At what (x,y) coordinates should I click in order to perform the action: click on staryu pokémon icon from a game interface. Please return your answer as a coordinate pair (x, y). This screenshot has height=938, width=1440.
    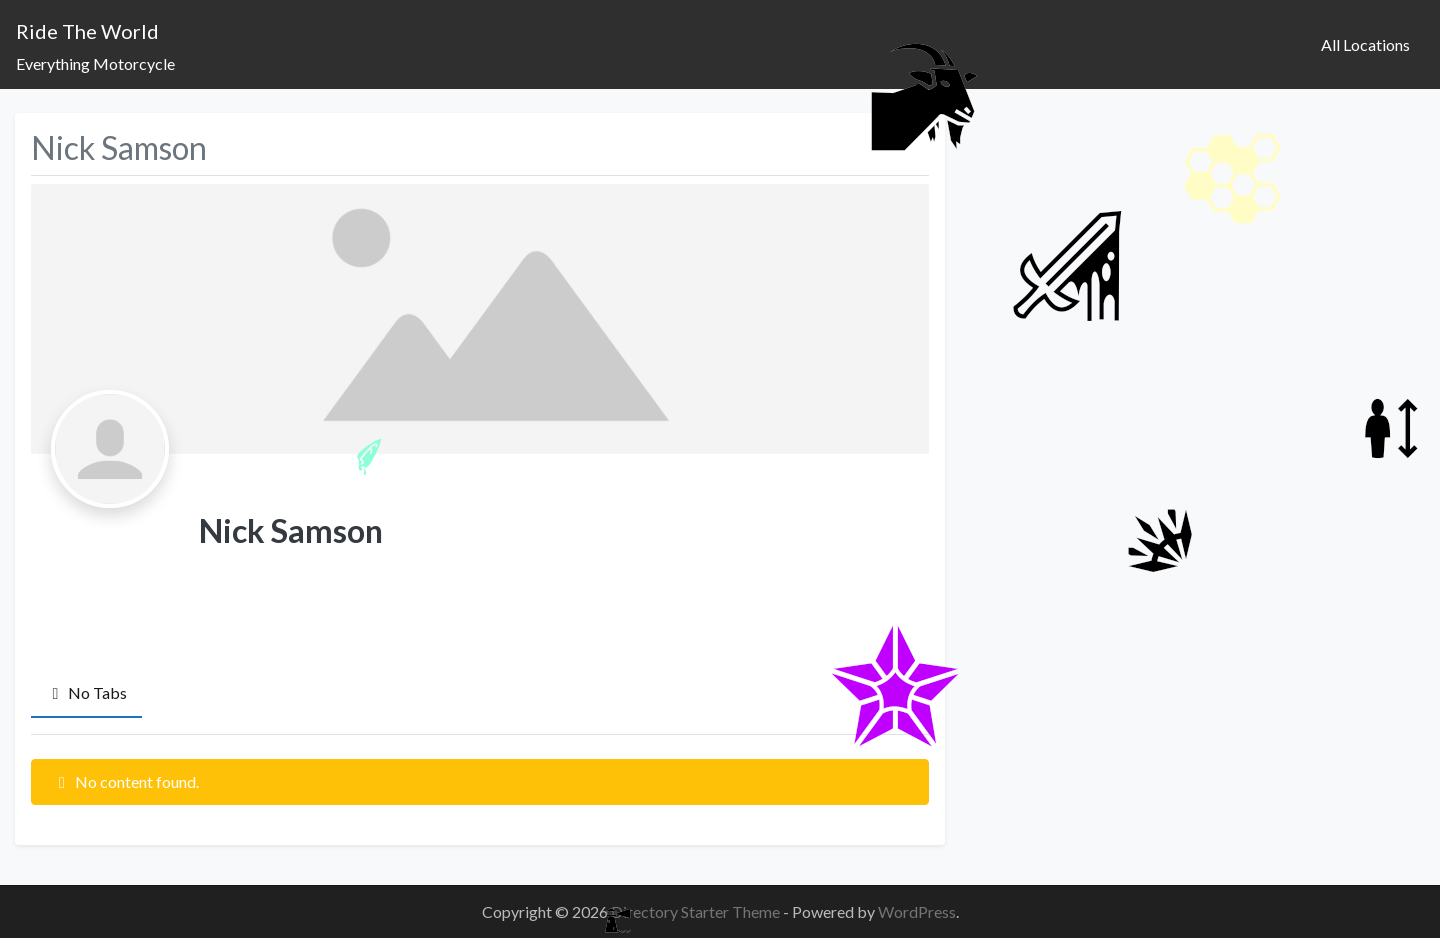
    Looking at the image, I should click on (895, 686).